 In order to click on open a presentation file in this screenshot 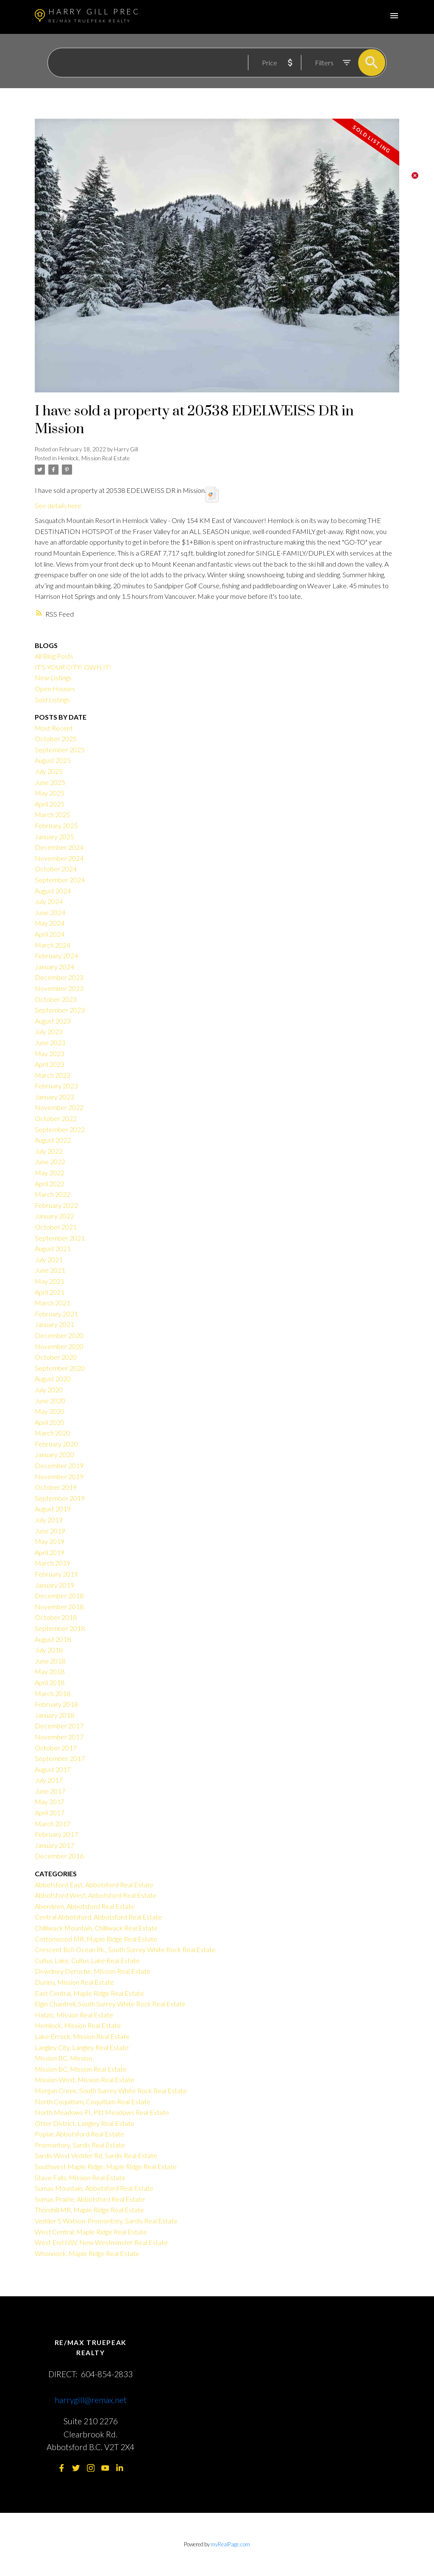, I will do `click(212, 494)`.